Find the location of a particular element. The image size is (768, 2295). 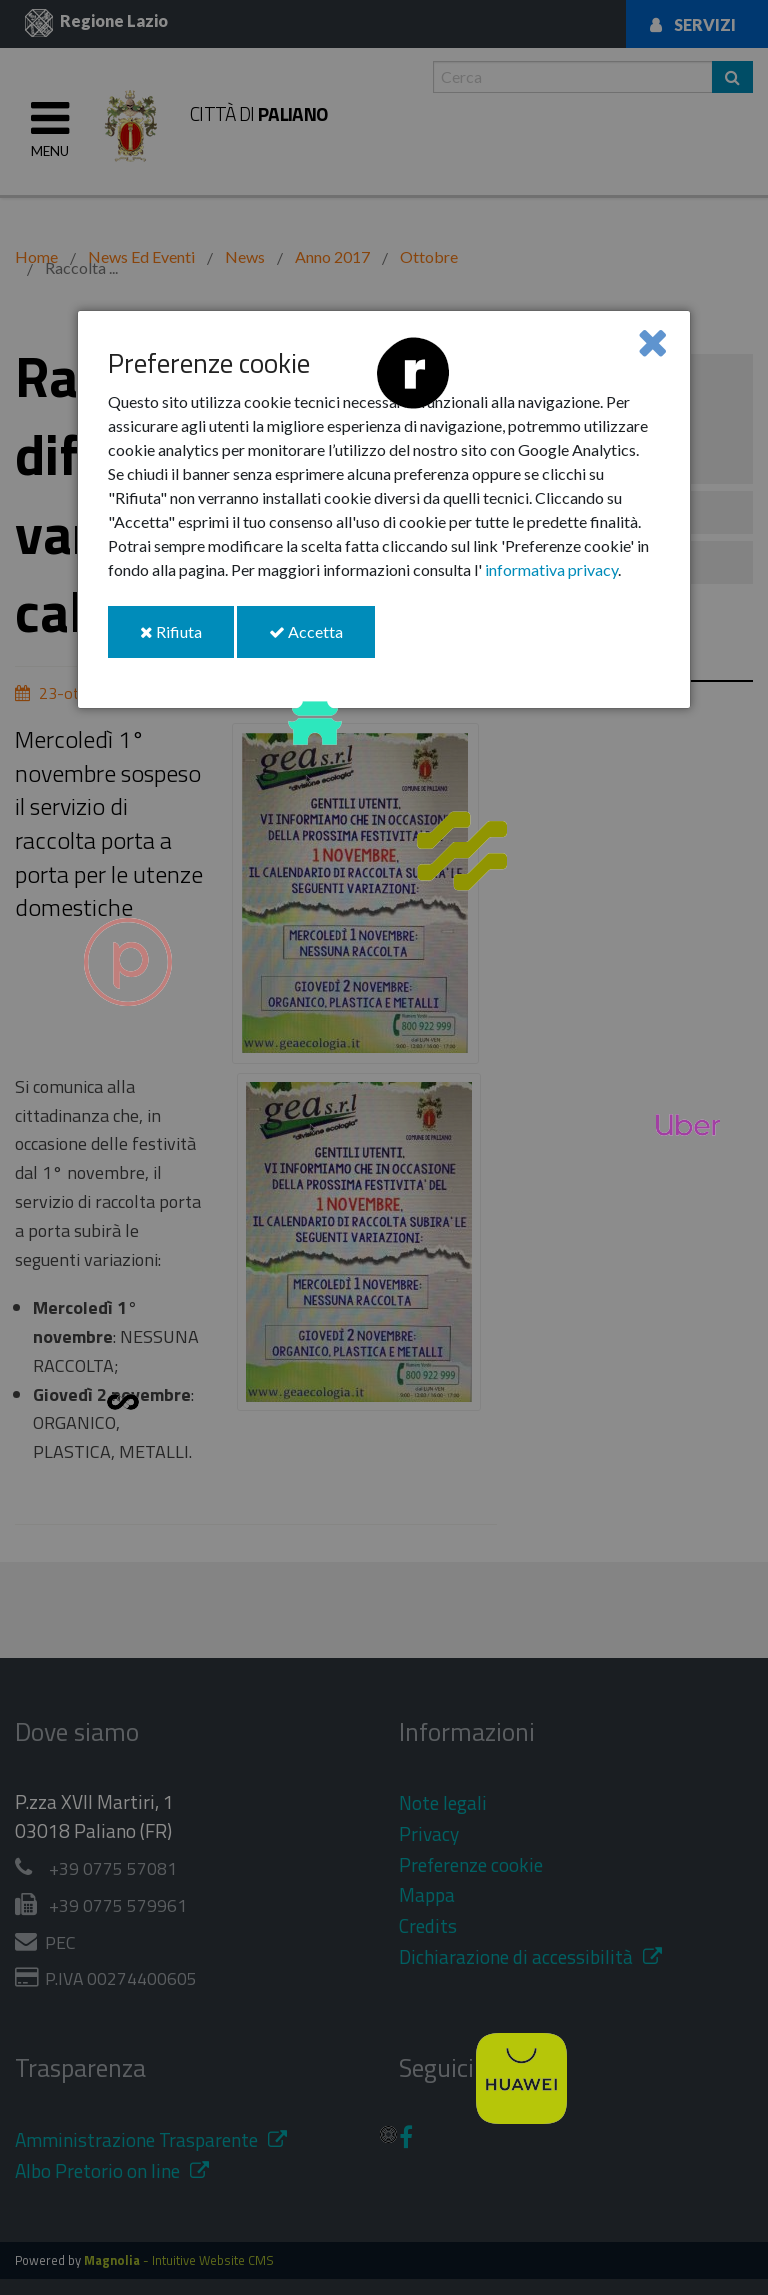

open zen browser is located at coordinates (388, 2134).